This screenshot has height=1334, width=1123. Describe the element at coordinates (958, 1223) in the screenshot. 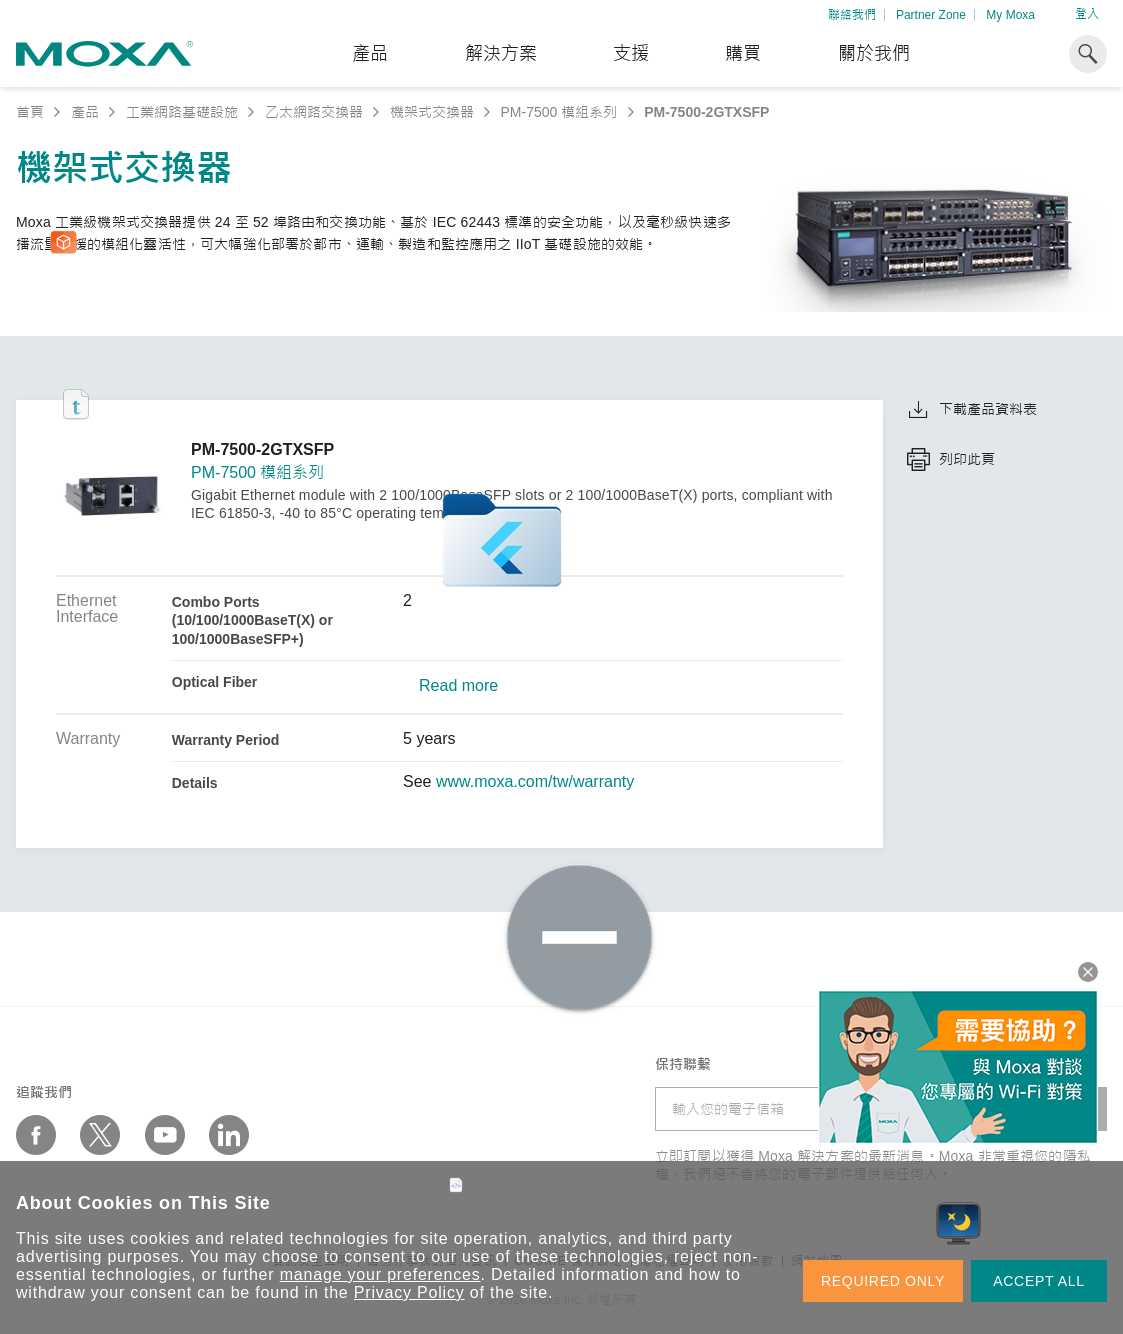

I see `access screensaver settings` at that location.